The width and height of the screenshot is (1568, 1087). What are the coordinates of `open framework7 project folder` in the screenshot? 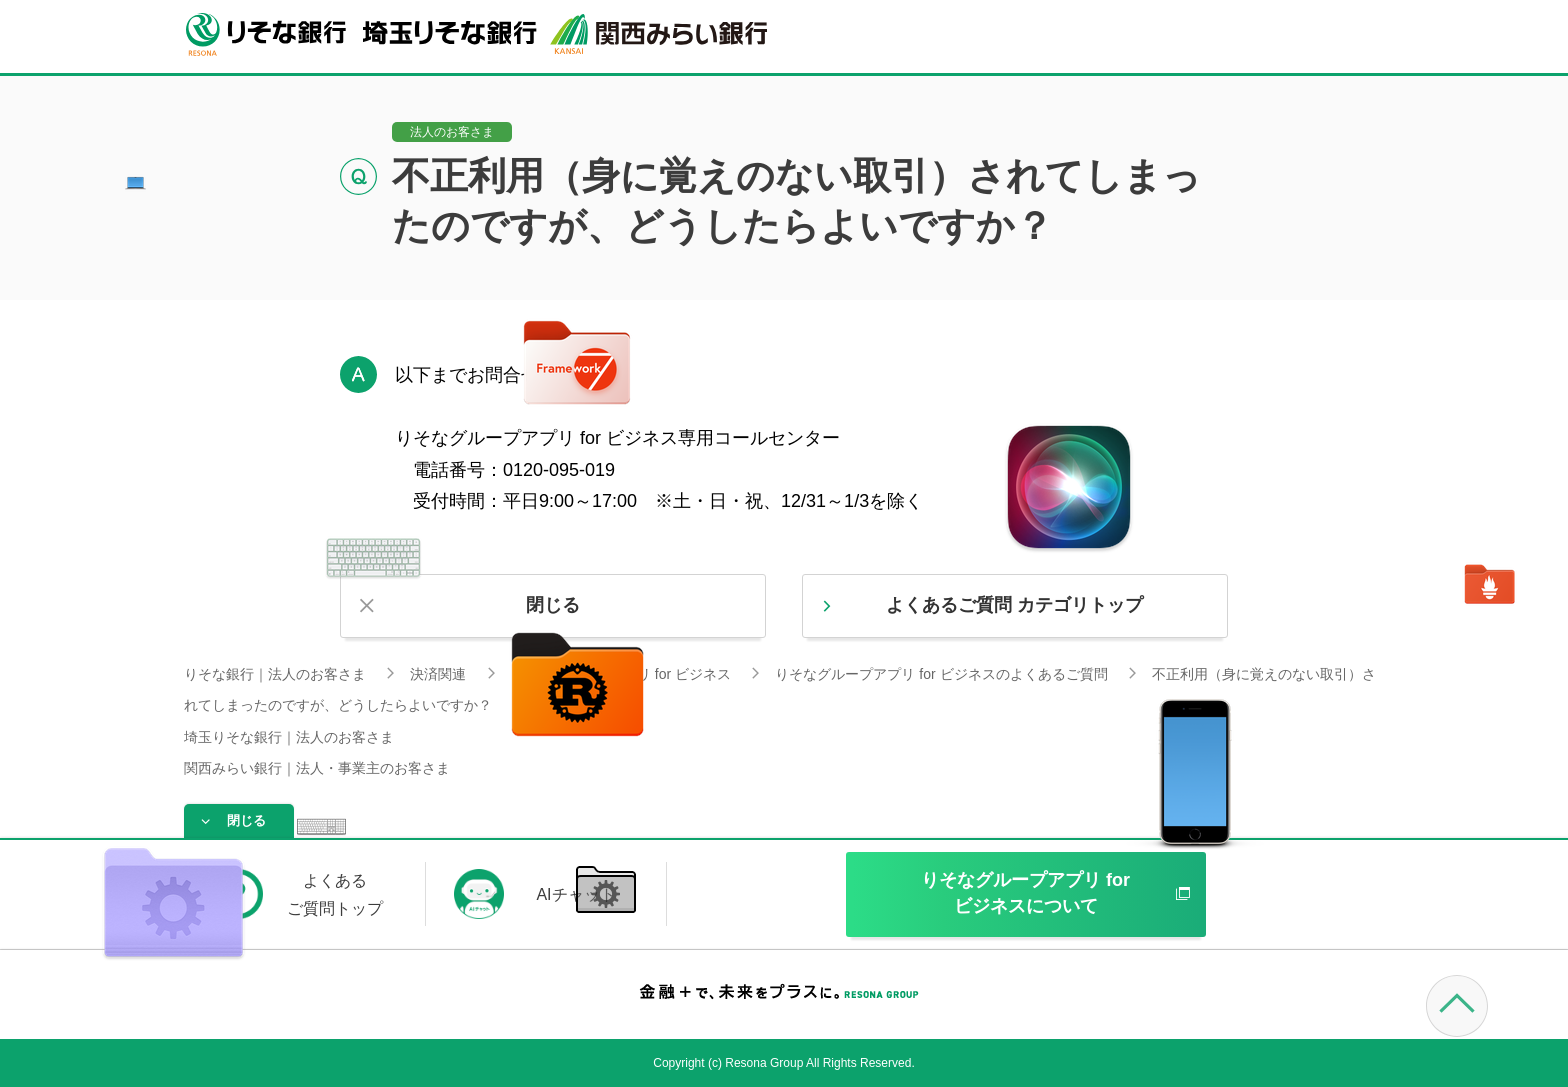 It's located at (576, 365).